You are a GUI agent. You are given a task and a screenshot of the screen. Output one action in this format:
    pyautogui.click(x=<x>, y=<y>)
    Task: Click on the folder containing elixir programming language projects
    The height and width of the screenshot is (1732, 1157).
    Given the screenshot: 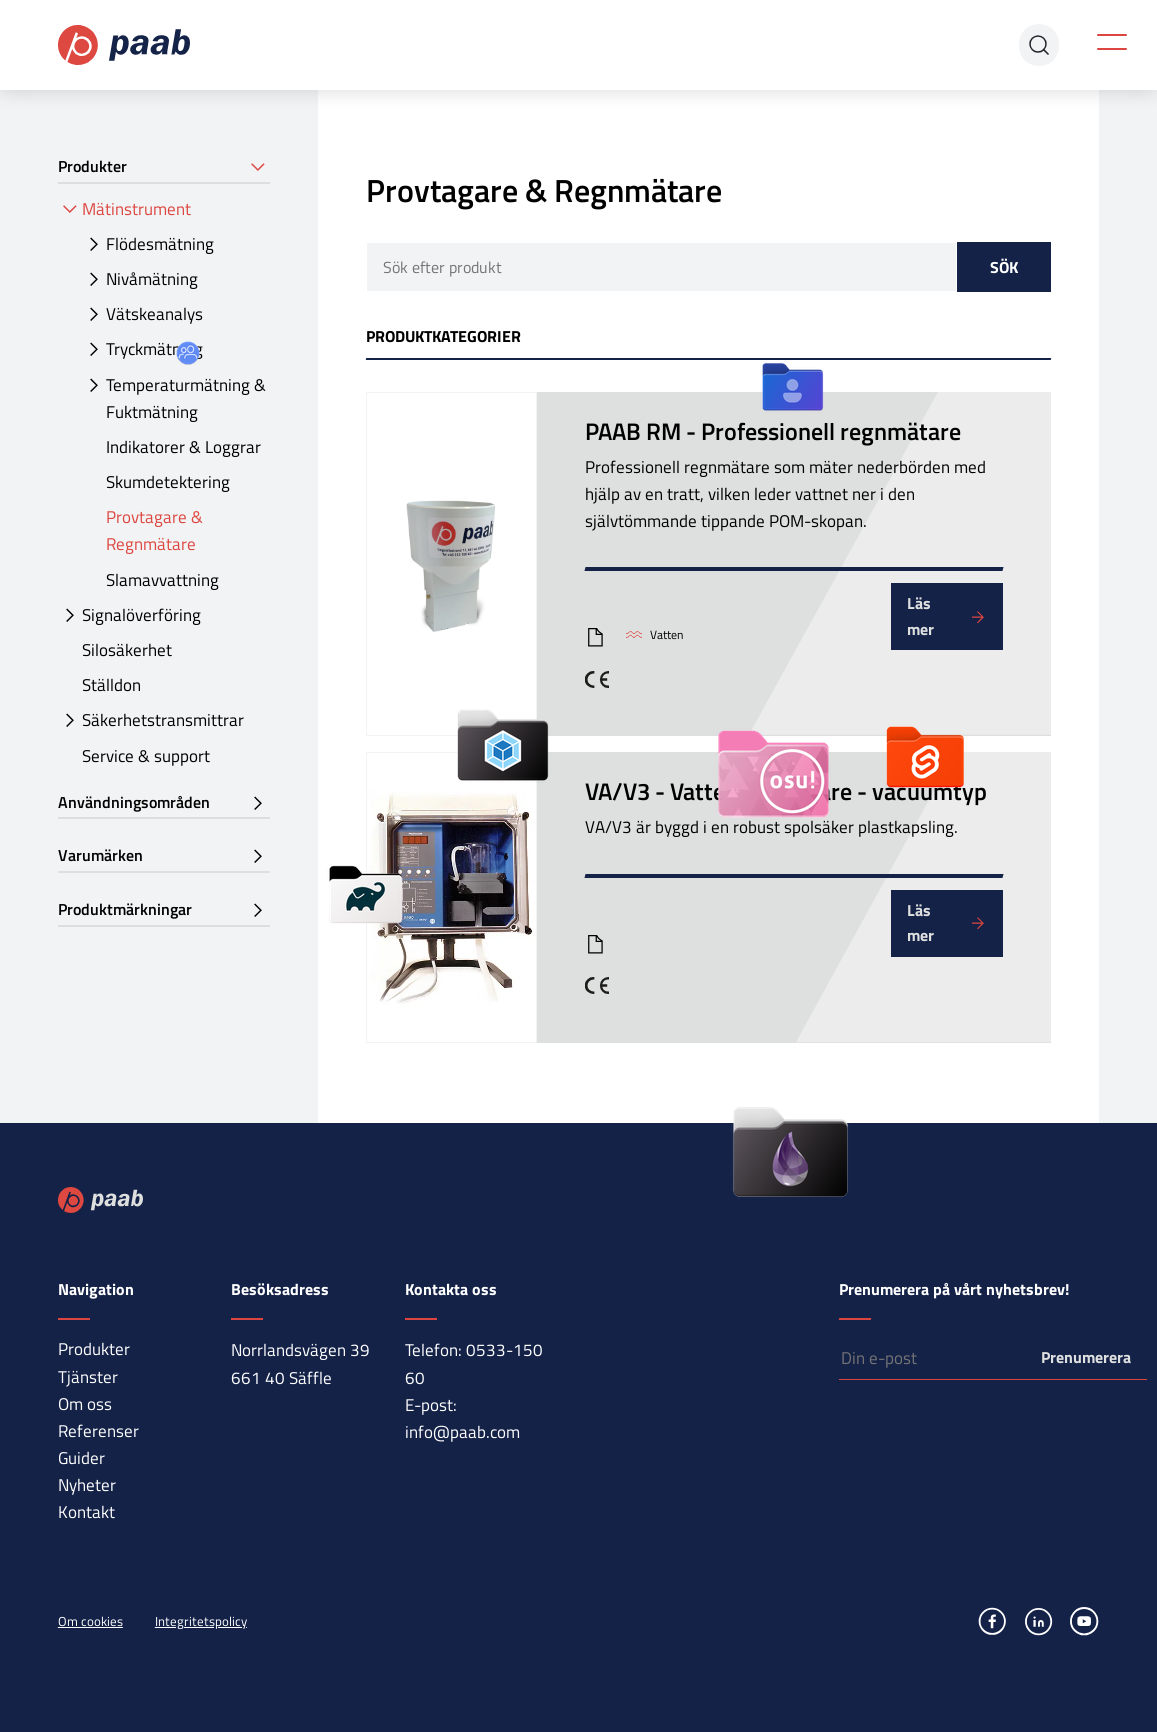 What is the action you would take?
    pyautogui.click(x=790, y=1155)
    